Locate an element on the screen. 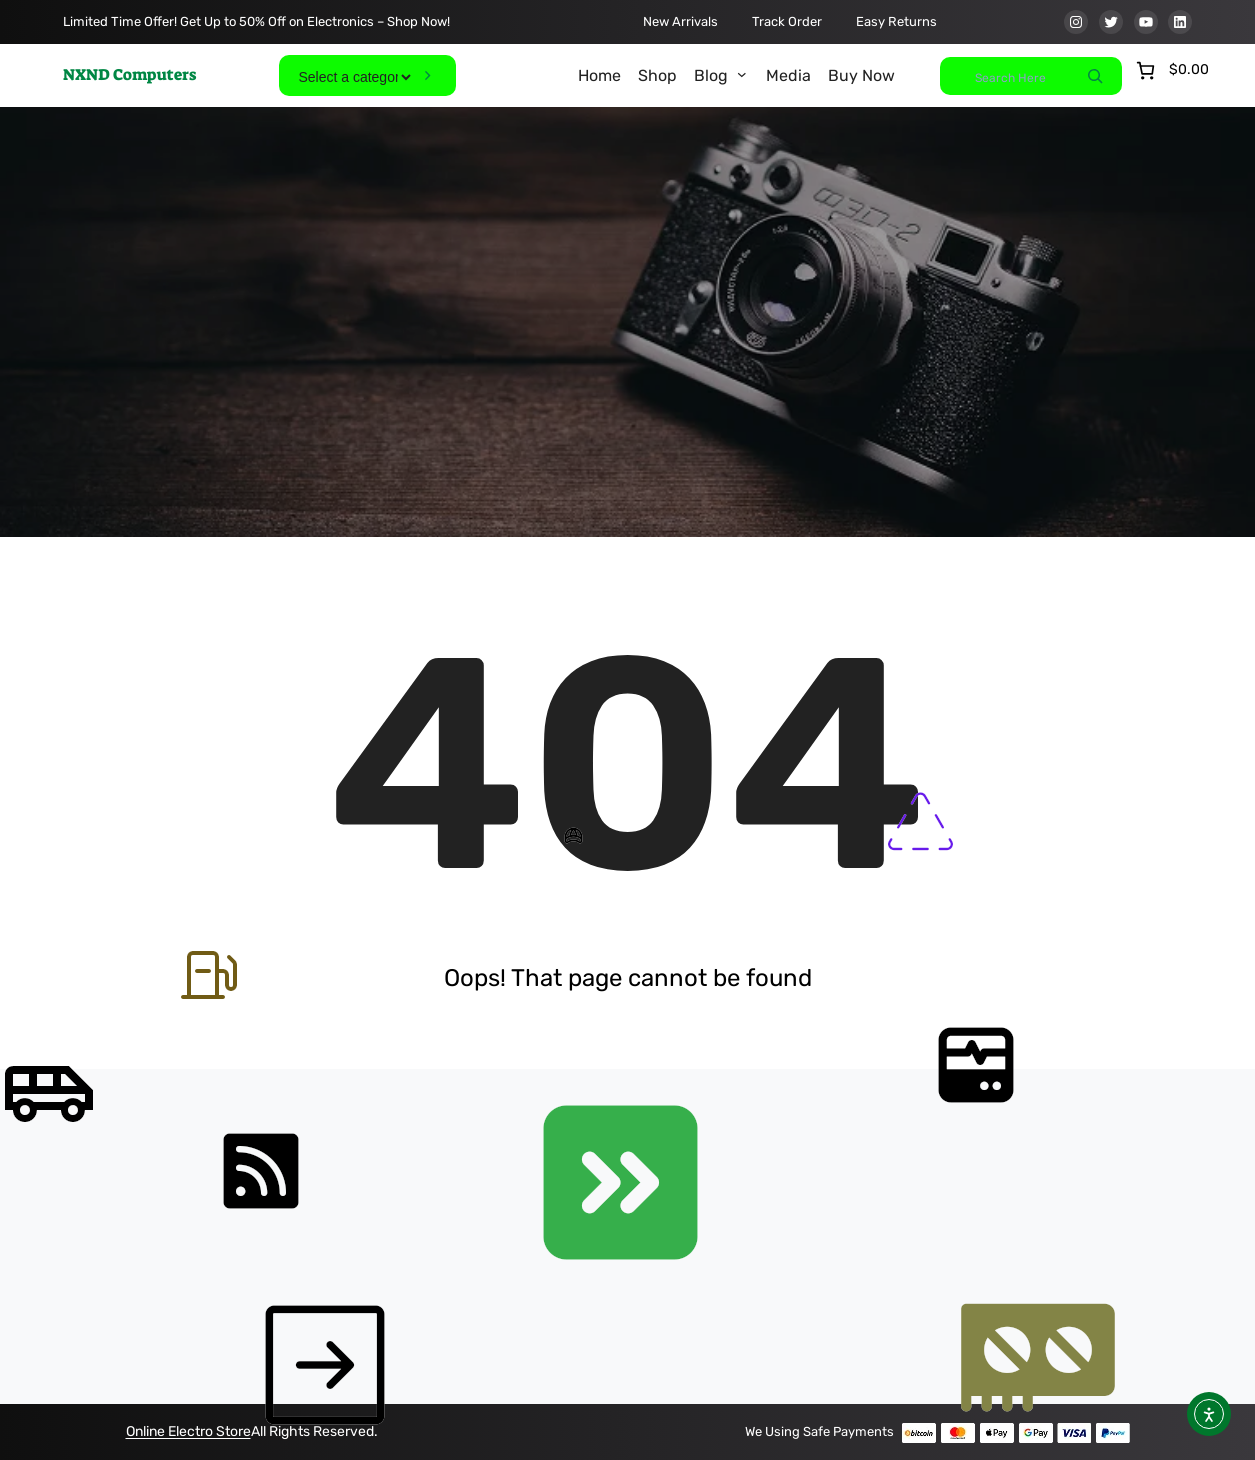 The width and height of the screenshot is (1255, 1460). access airport shuttle services is located at coordinates (49, 1094).